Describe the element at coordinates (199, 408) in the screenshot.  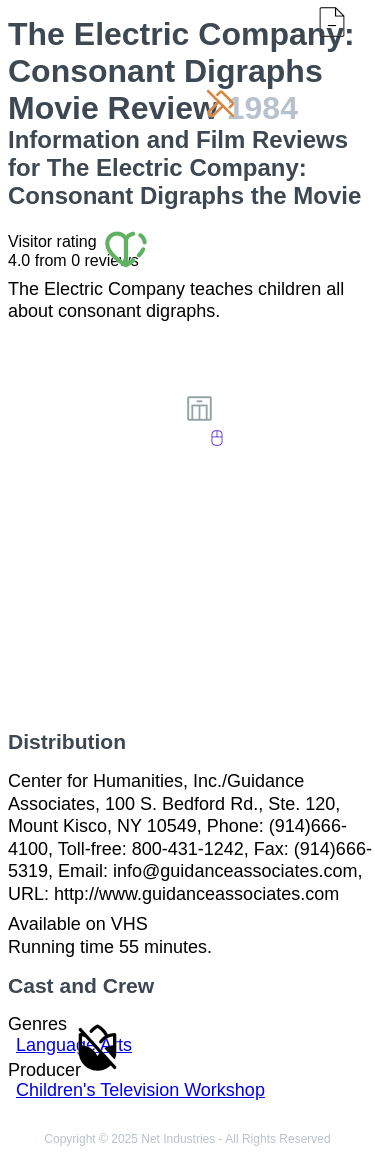
I see `indicates elevator access nearby` at that location.